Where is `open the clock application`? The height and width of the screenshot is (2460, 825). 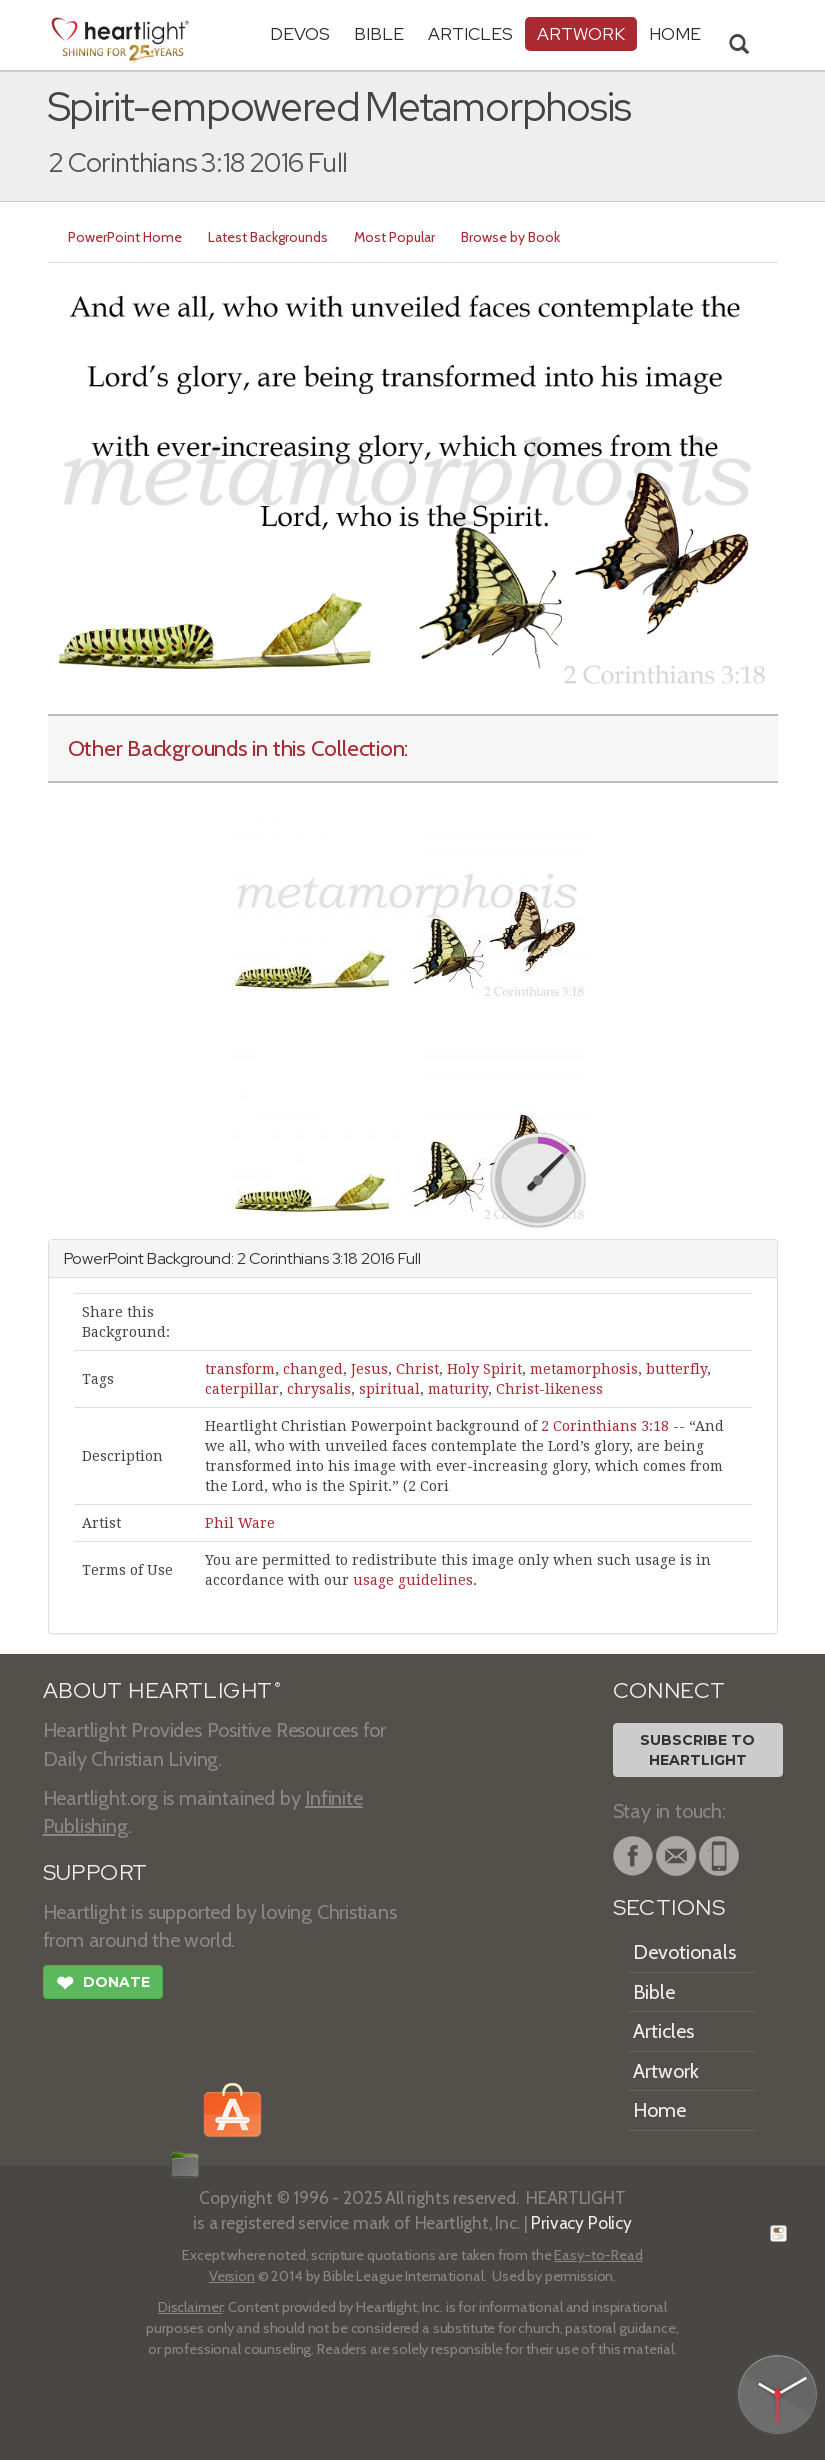
open the clock application is located at coordinates (777, 2394).